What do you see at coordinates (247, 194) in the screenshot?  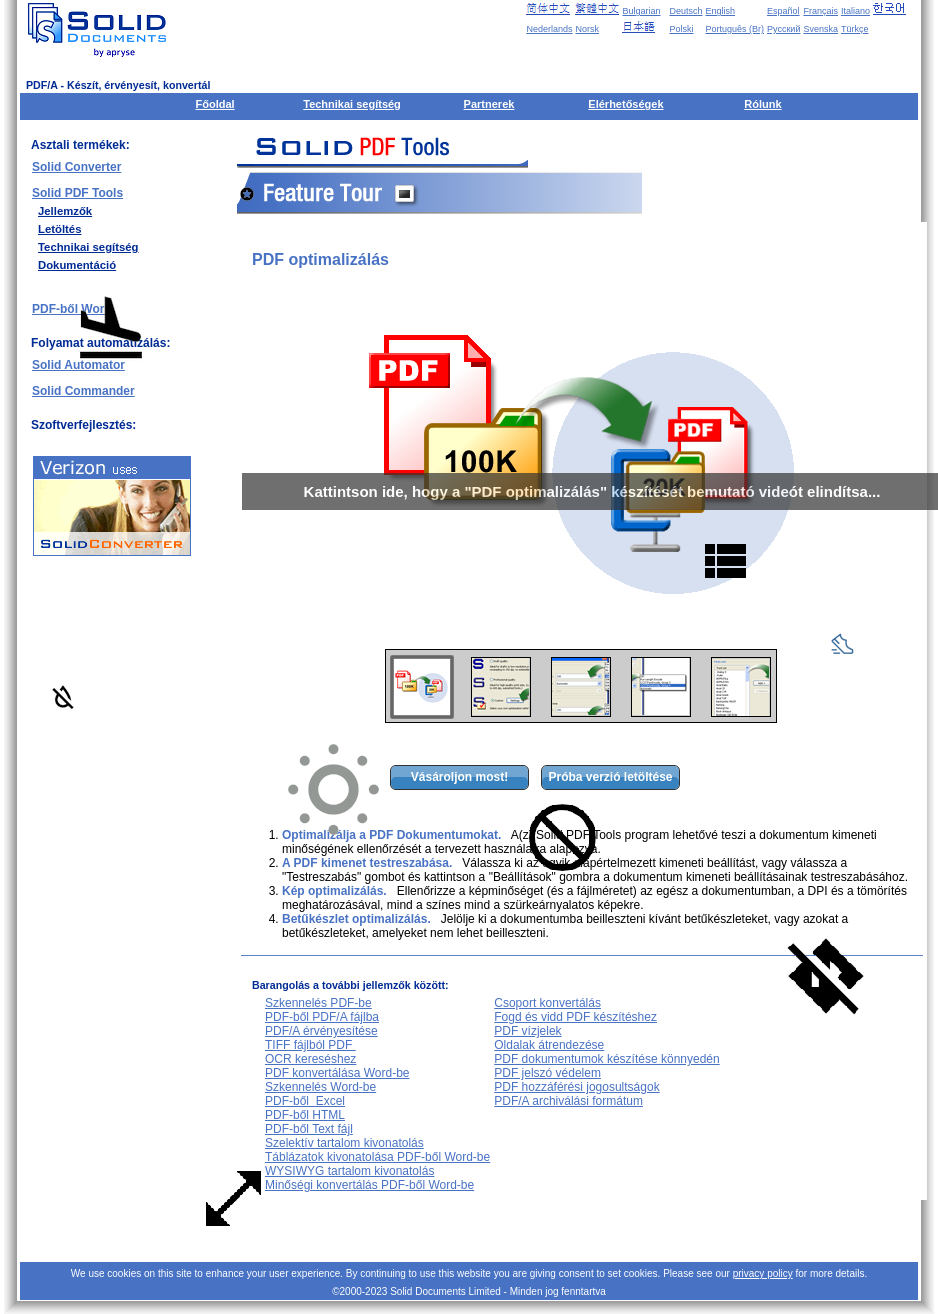 I see `mark item as favorite` at bounding box center [247, 194].